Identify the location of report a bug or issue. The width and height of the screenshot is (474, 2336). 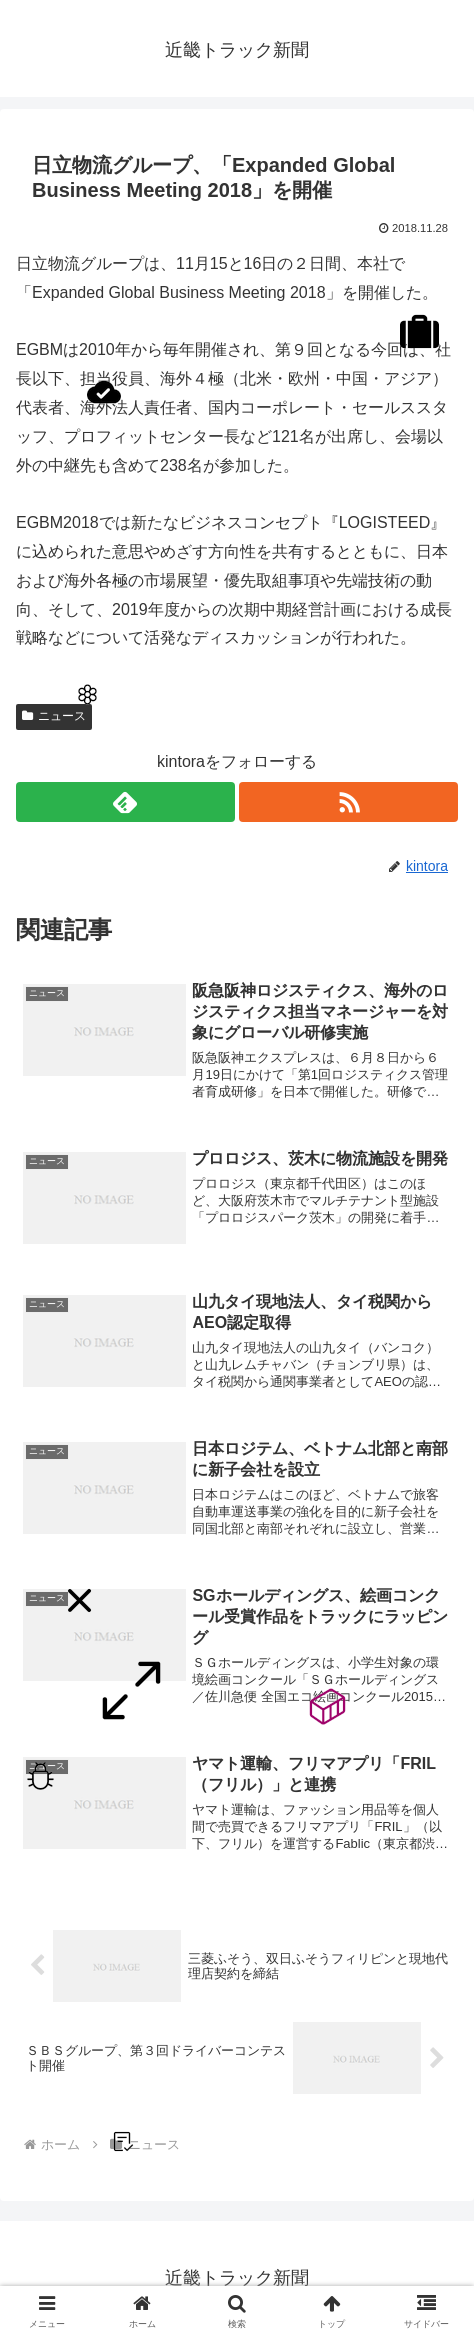
(40, 1776).